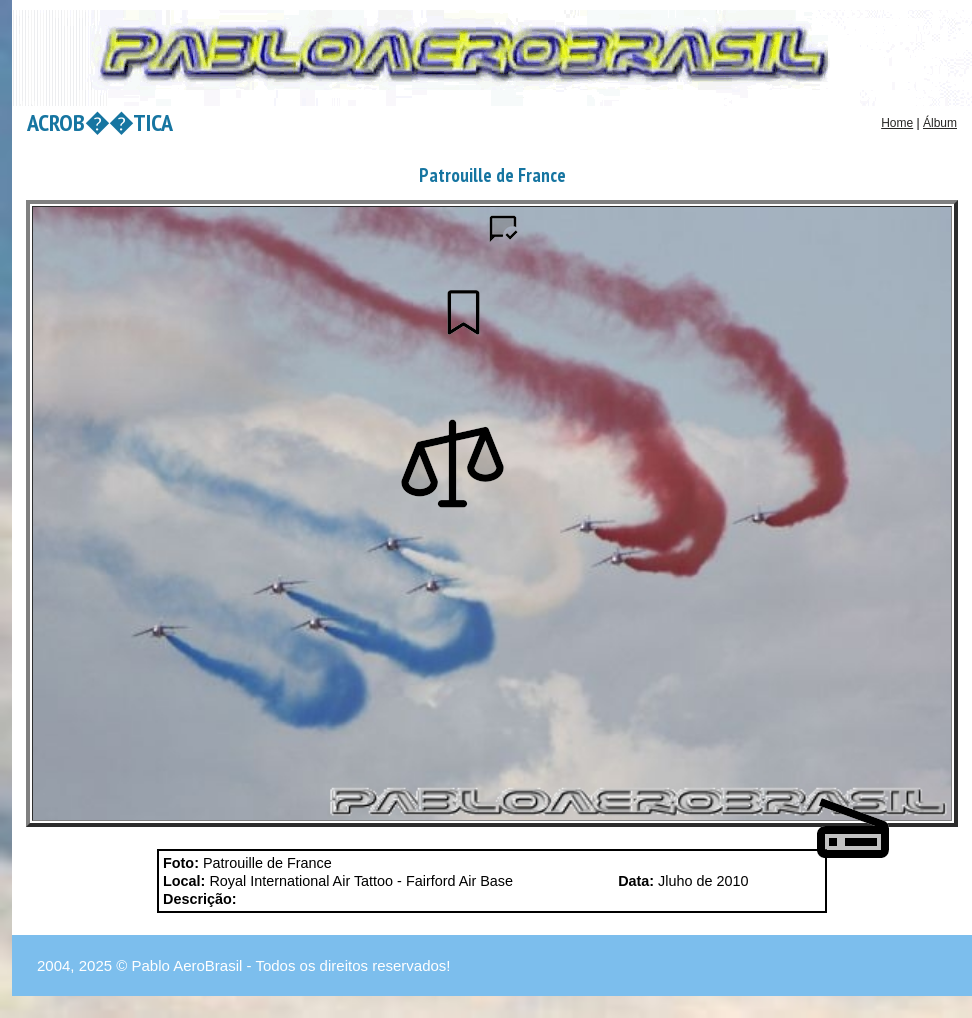  What do you see at coordinates (463, 311) in the screenshot?
I see `save this item for later` at bounding box center [463, 311].